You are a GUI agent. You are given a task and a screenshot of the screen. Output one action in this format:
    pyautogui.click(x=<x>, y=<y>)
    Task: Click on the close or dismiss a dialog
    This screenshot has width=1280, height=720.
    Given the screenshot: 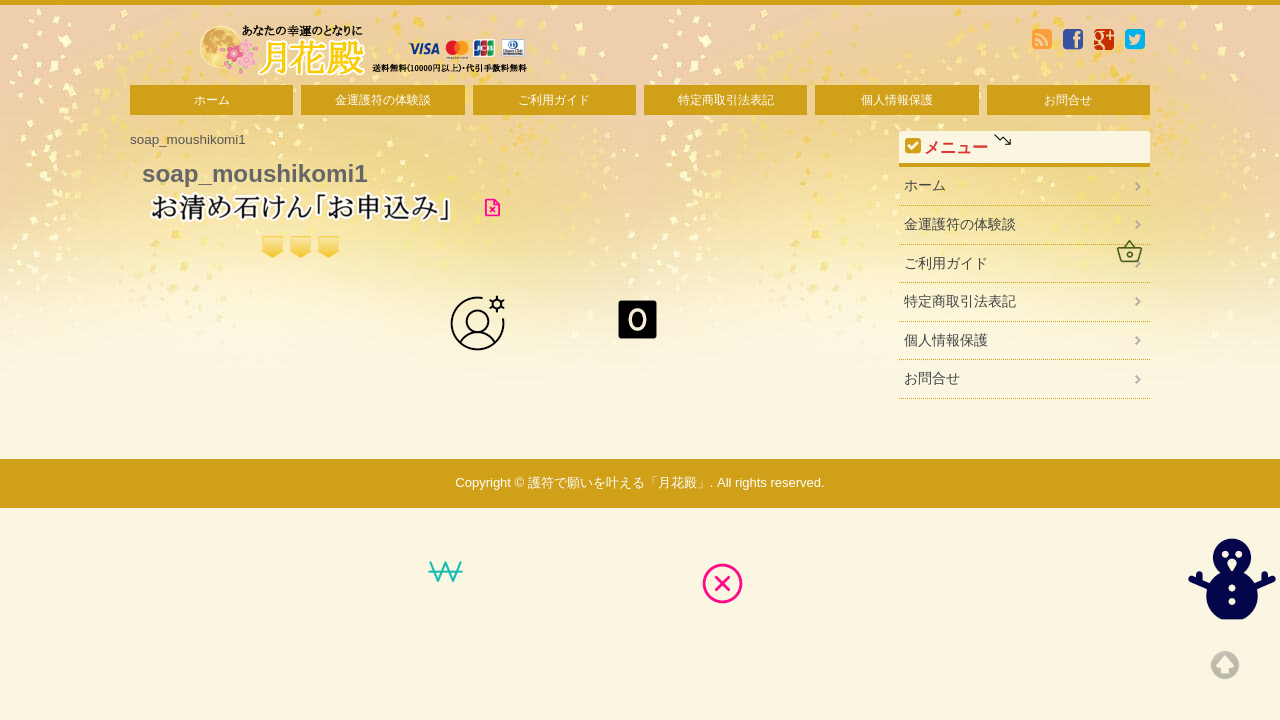 What is the action you would take?
    pyautogui.click(x=722, y=583)
    